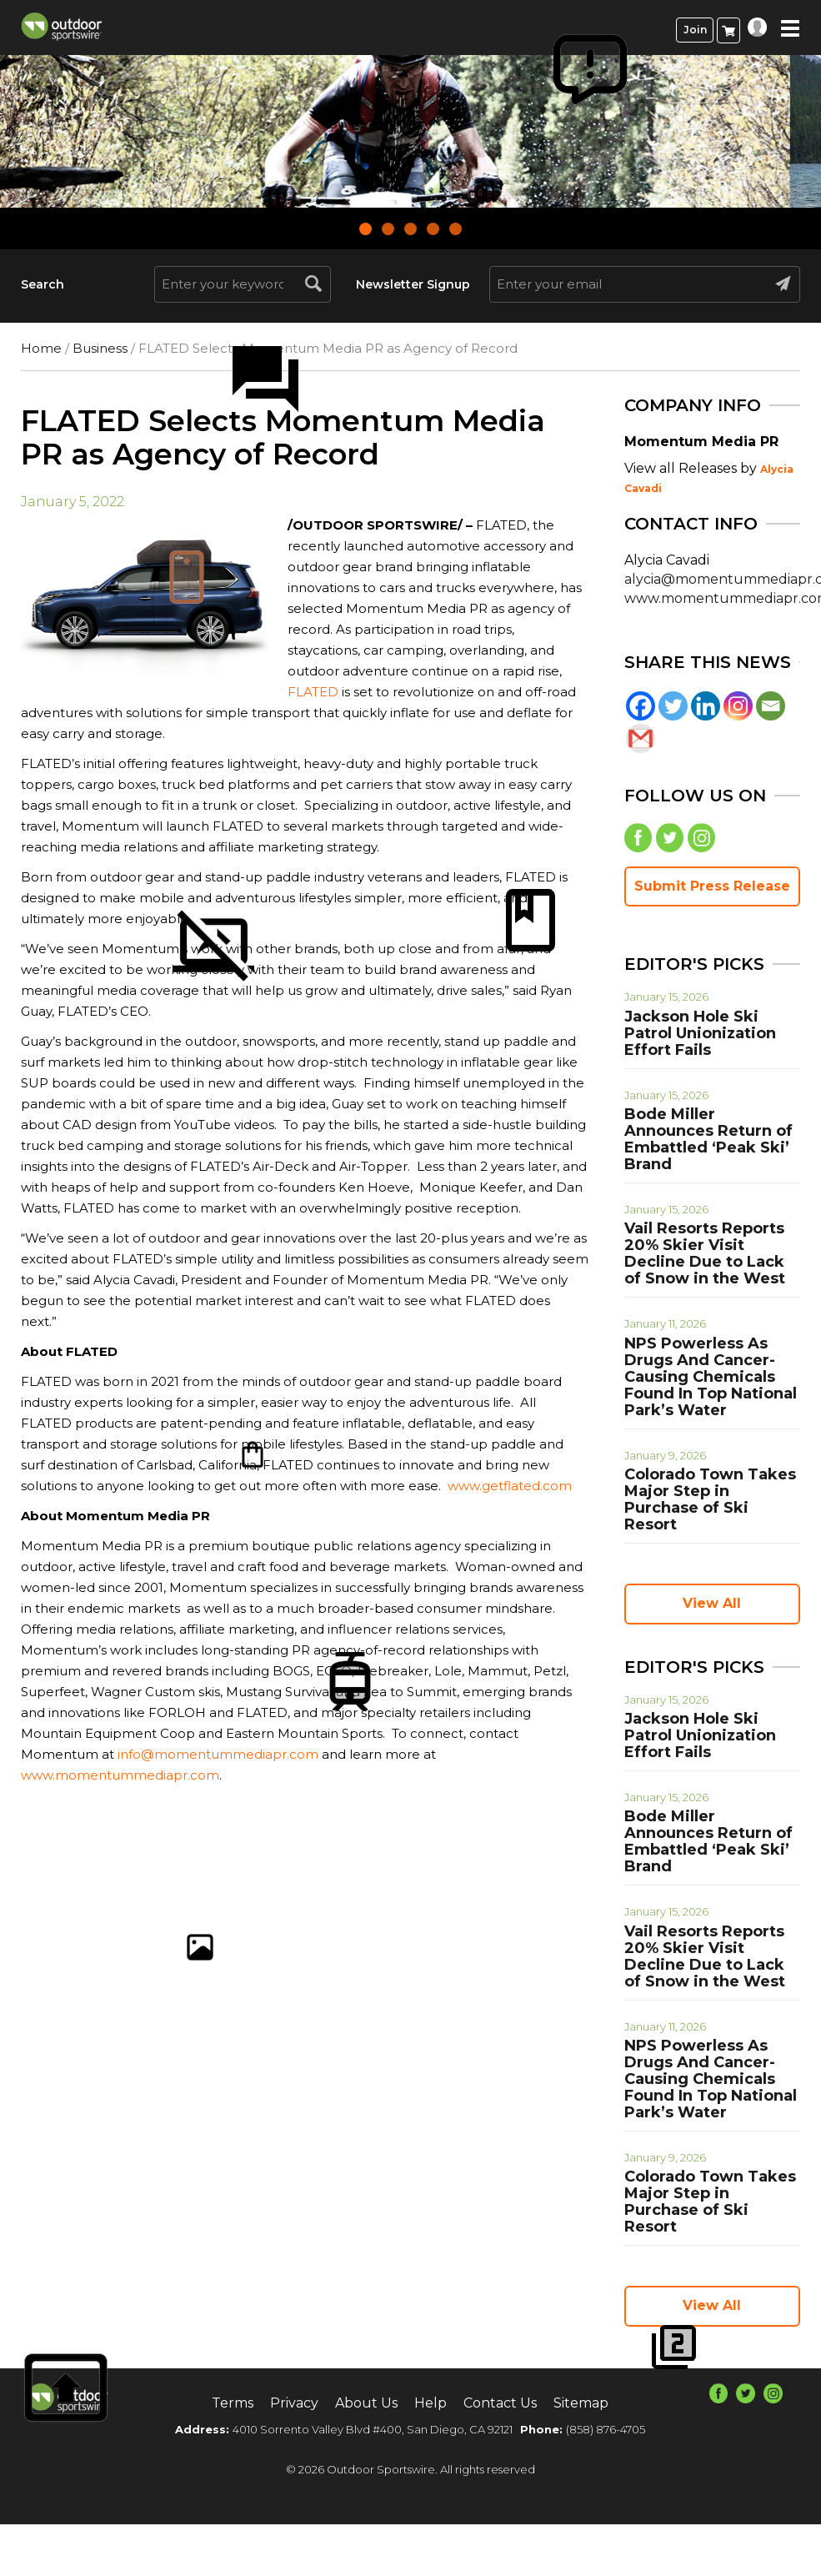 Image resolution: width=821 pixels, height=2576 pixels. What do you see at coordinates (590, 68) in the screenshot?
I see `report a message or conversation` at bounding box center [590, 68].